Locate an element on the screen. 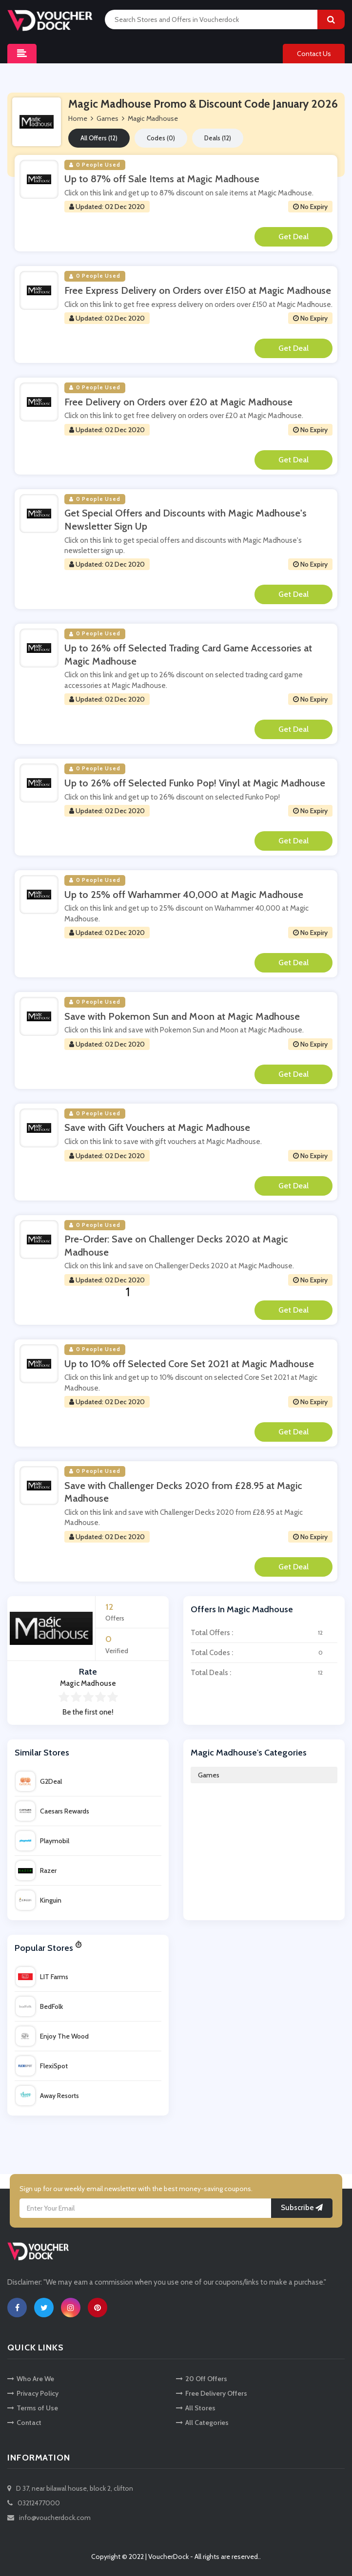  set a countdown timer is located at coordinates (78, 1945).